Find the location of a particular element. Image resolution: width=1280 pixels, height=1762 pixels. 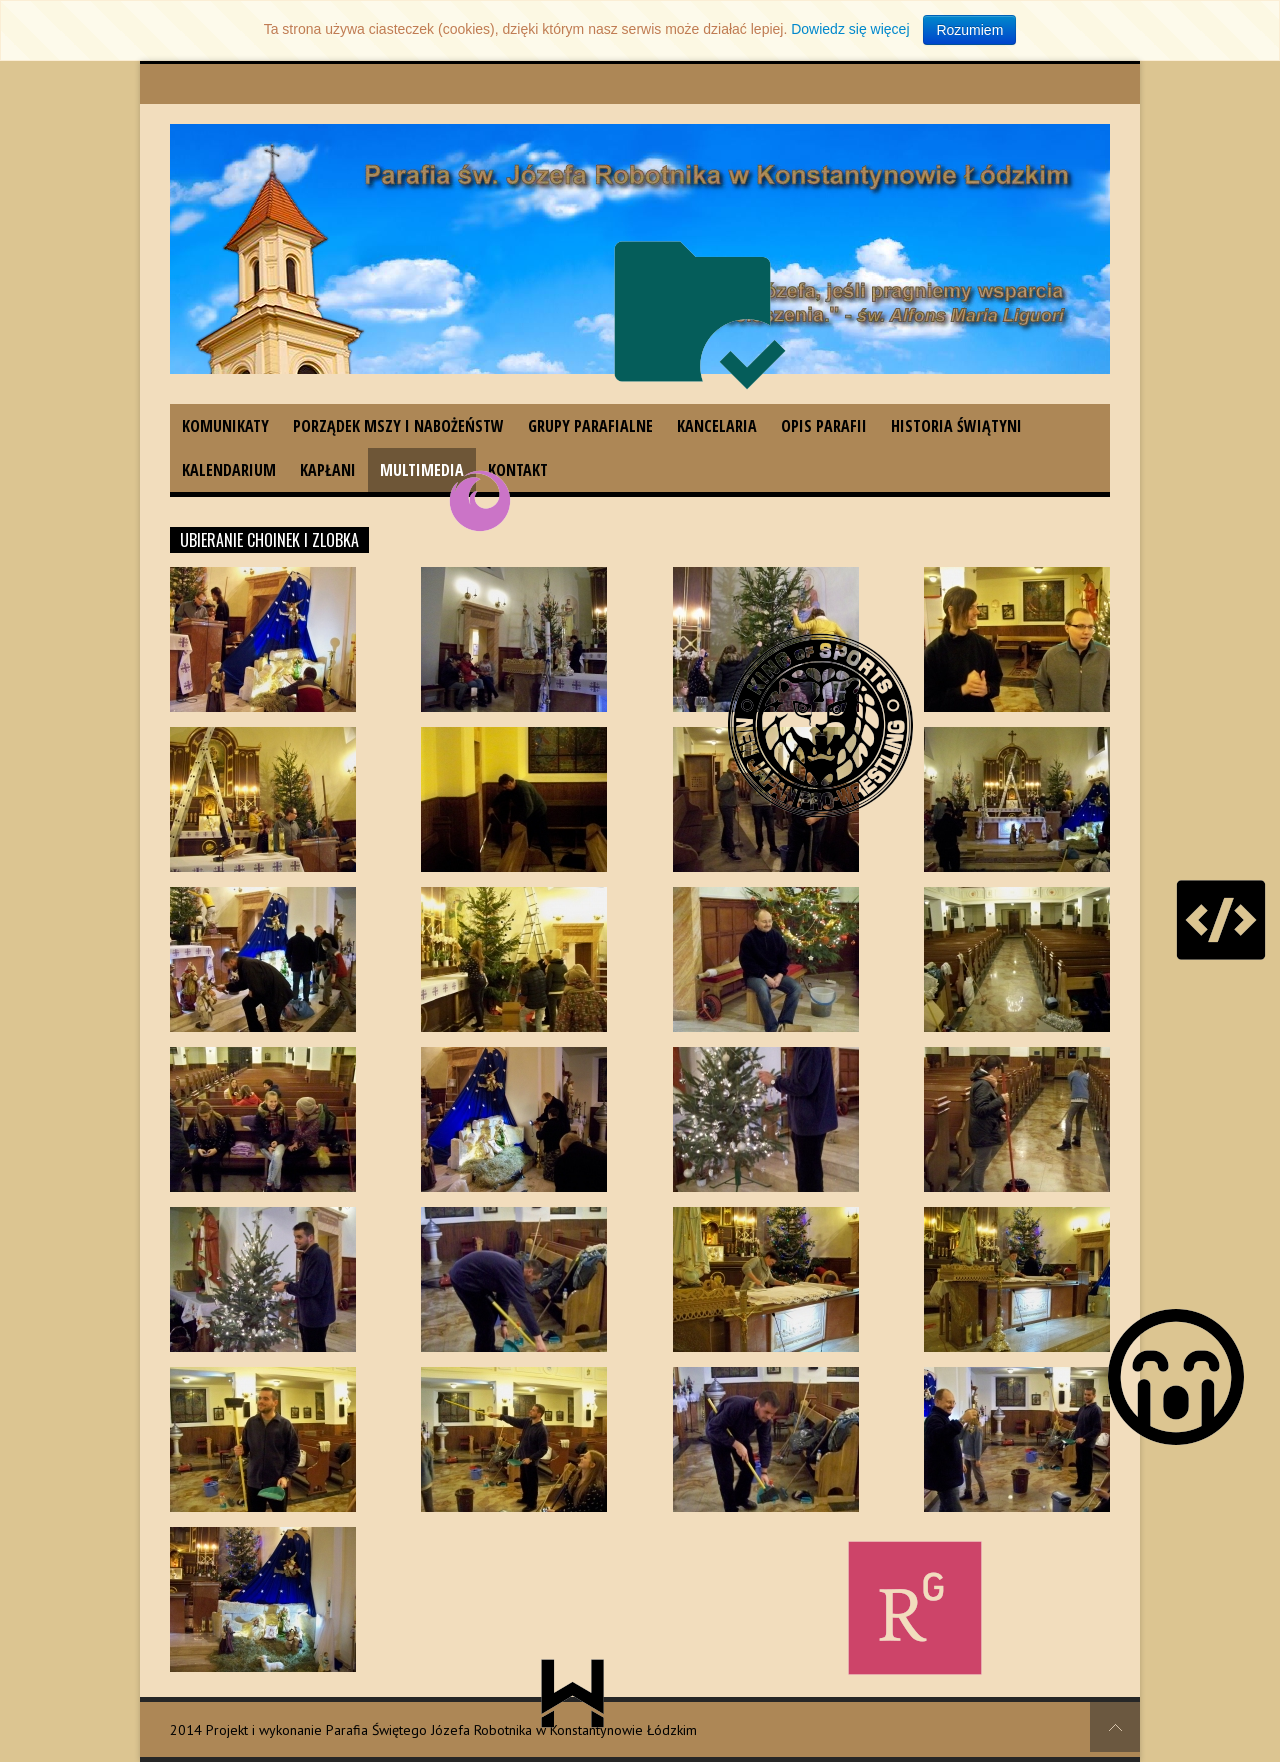

react with a crying emotion is located at coordinates (1176, 1377).